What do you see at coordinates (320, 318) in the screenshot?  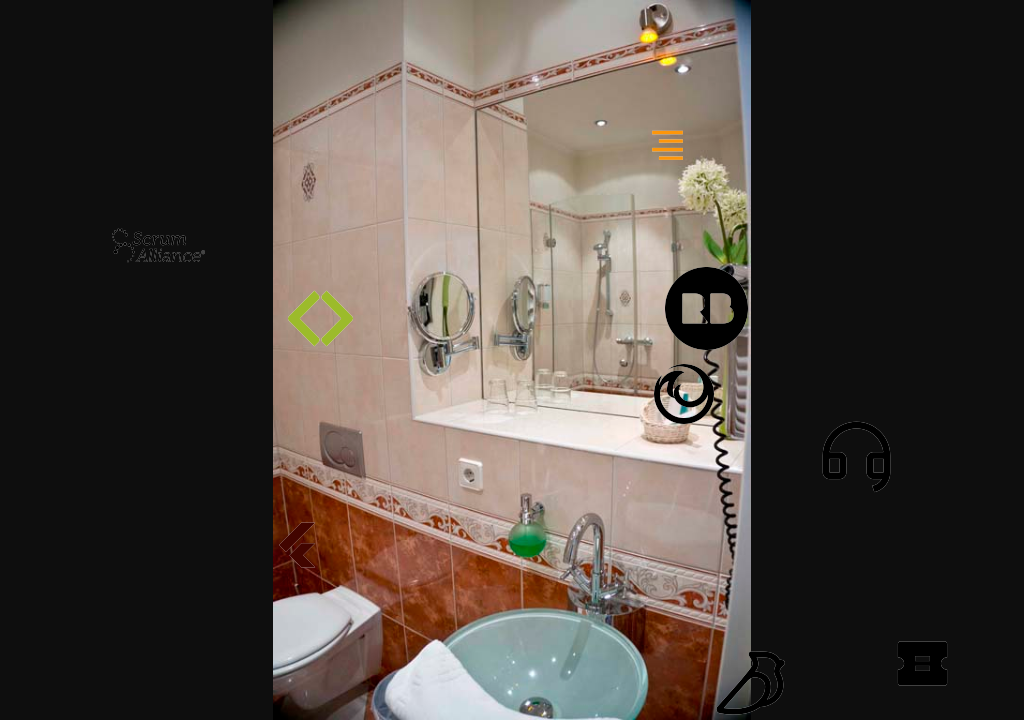 I see `open the Sam's Club app` at bounding box center [320, 318].